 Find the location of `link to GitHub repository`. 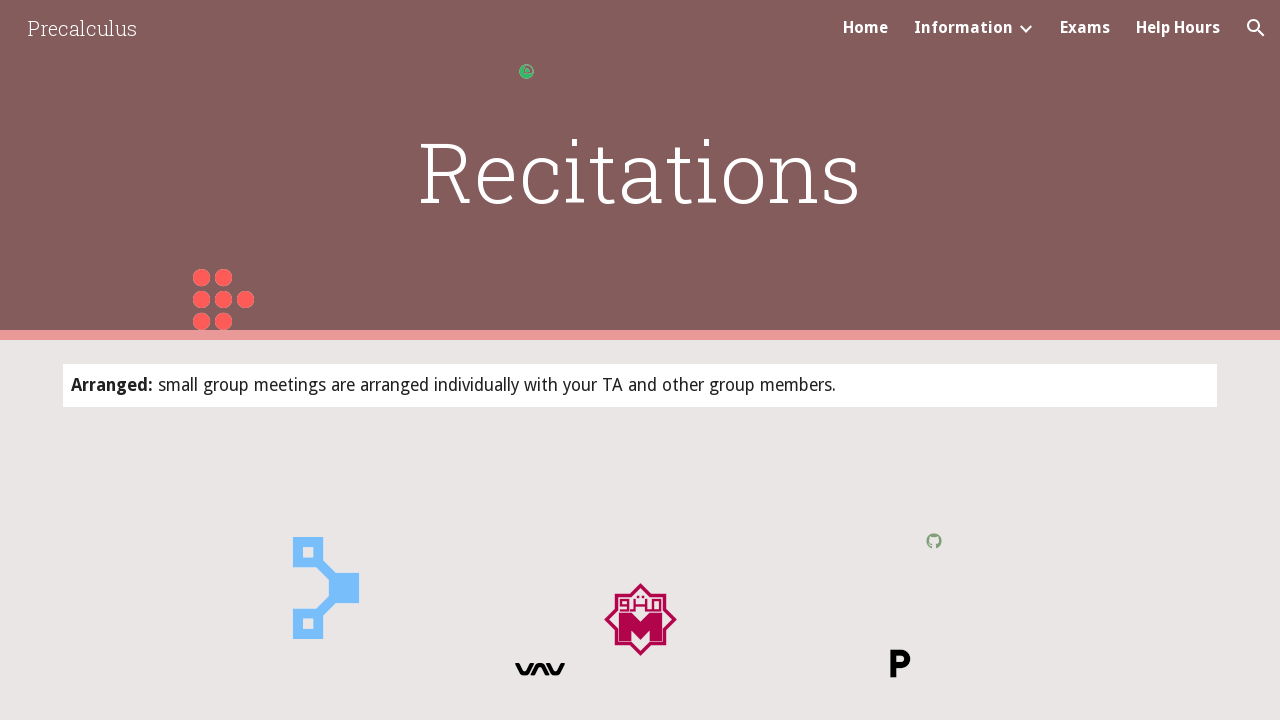

link to GitHub repository is located at coordinates (934, 541).